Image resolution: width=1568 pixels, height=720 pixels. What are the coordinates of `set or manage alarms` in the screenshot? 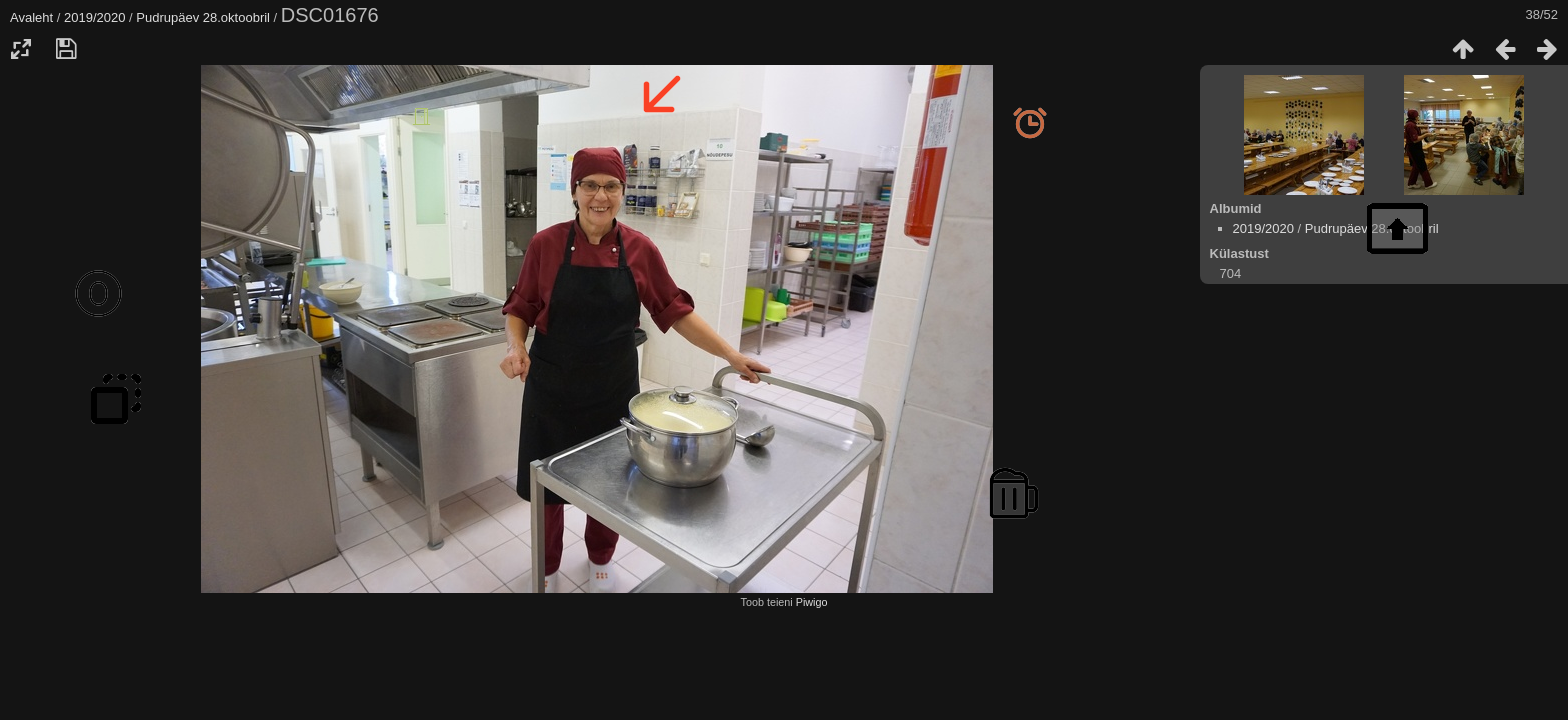 It's located at (1030, 123).